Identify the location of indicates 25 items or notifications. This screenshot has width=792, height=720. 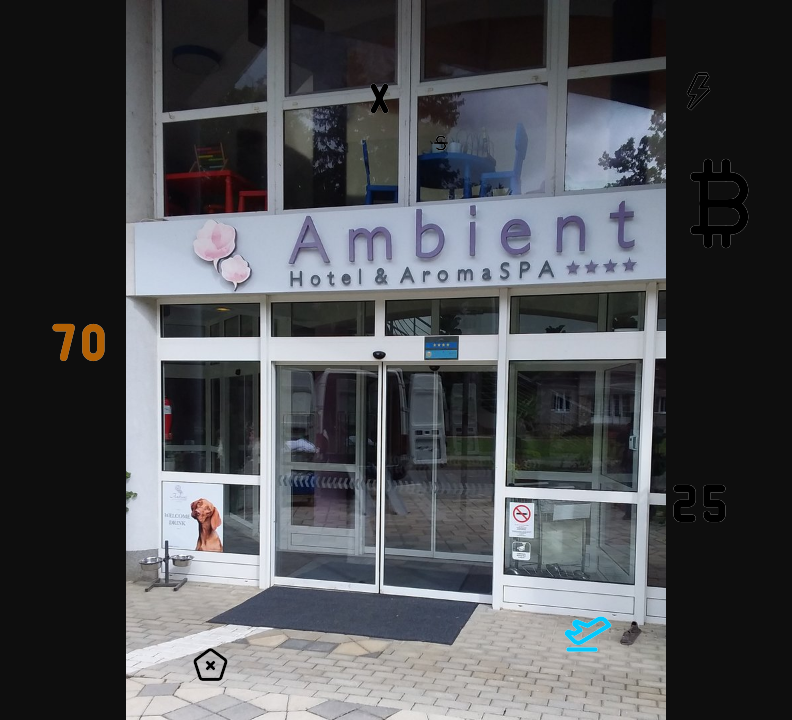
(699, 503).